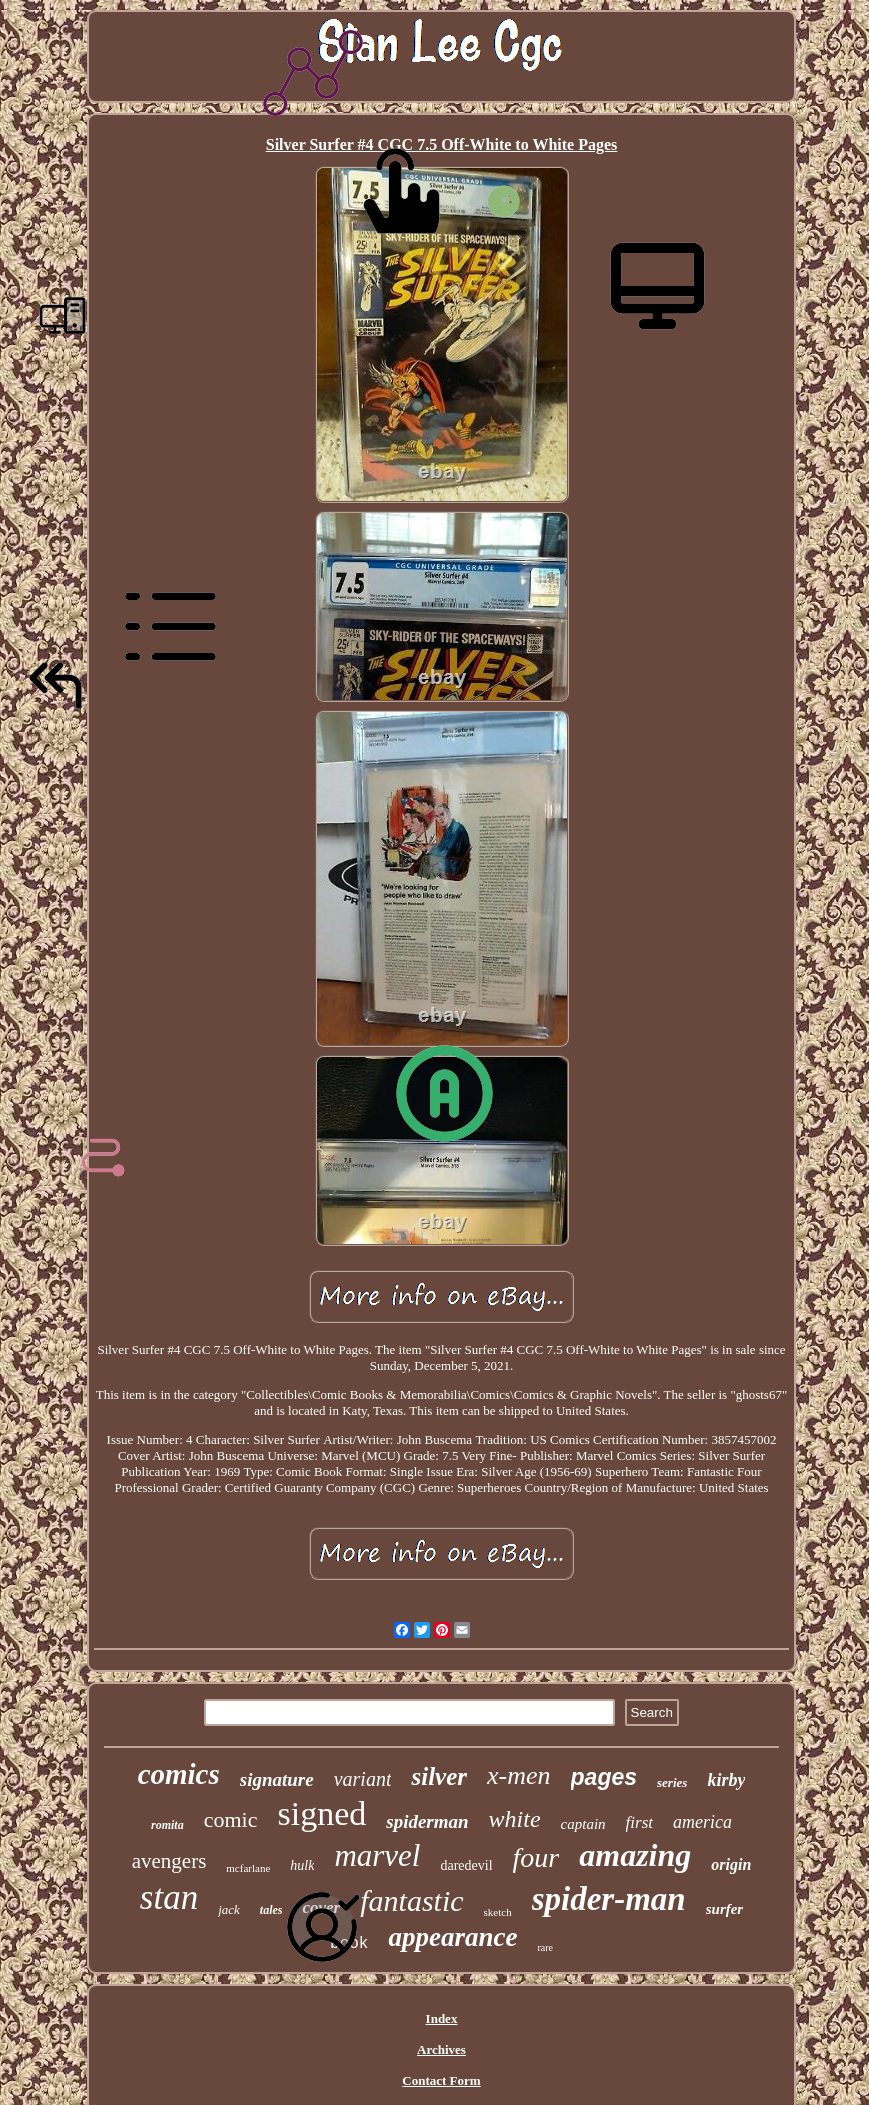  What do you see at coordinates (103, 1155) in the screenshot?
I see `view or edit a route path` at bounding box center [103, 1155].